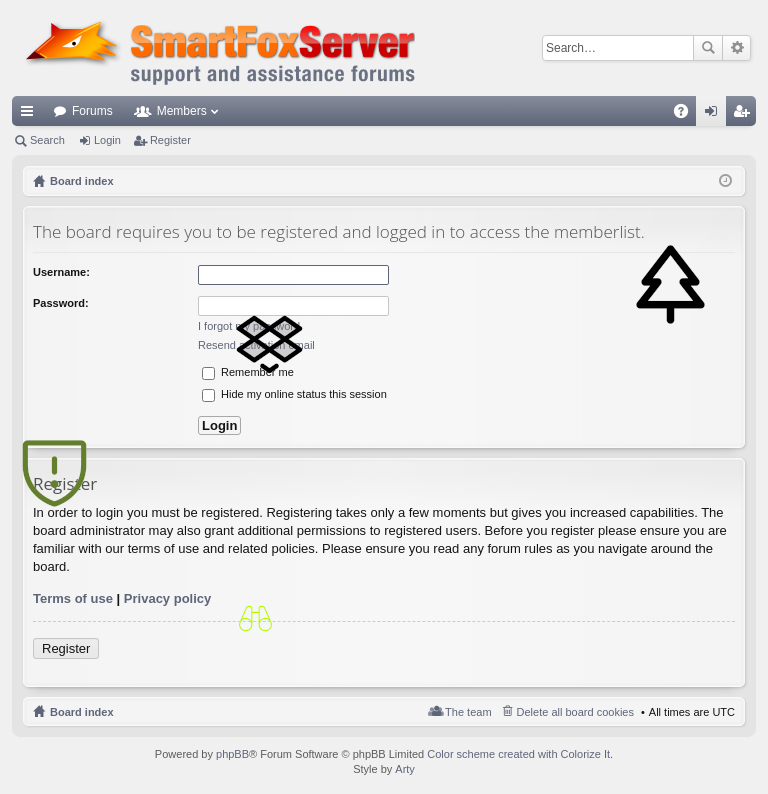 The image size is (768, 794). I want to click on security warning or potential threat detected, so click(54, 469).